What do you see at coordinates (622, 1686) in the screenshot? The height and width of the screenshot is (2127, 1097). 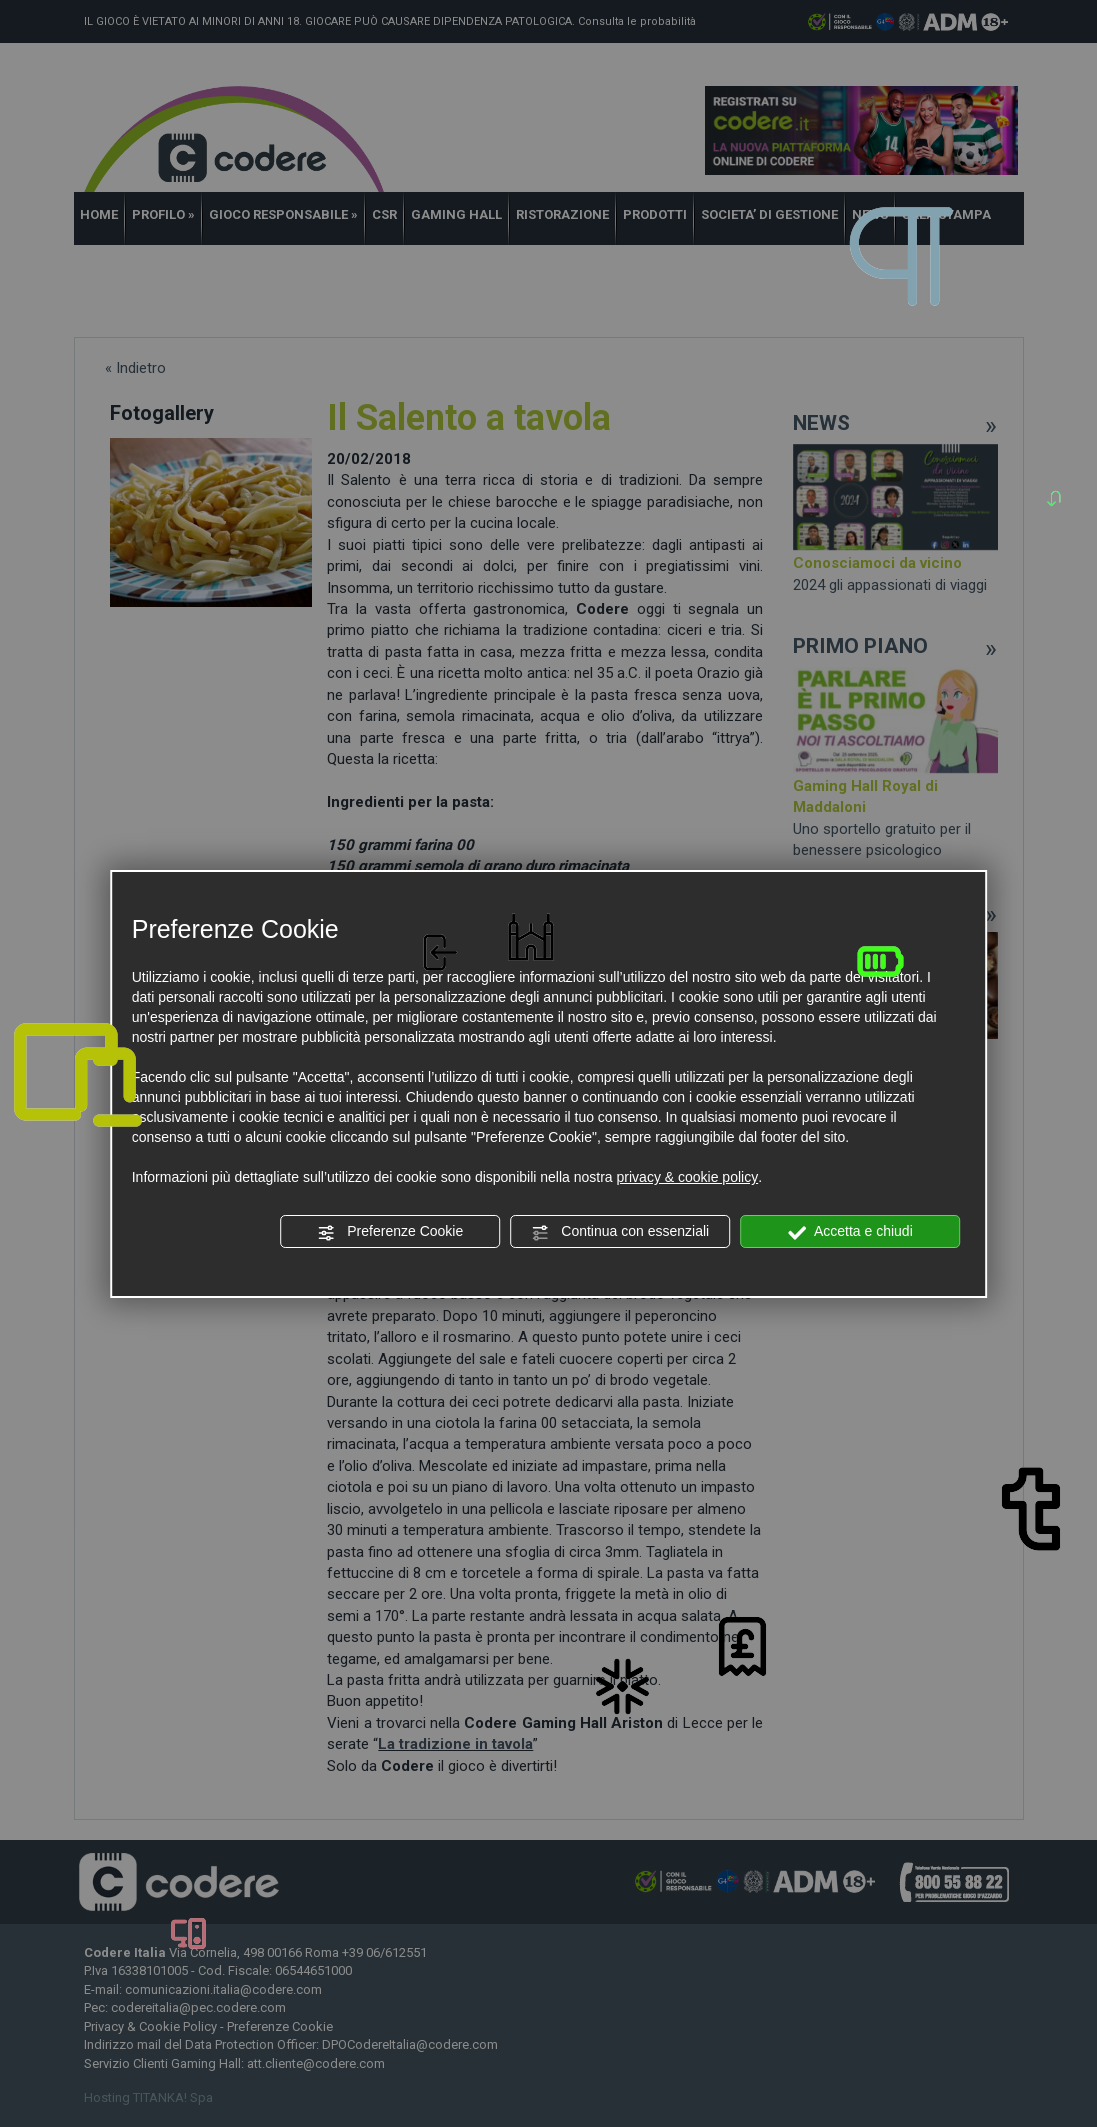 I see `connect to Snowflake data platform` at bounding box center [622, 1686].